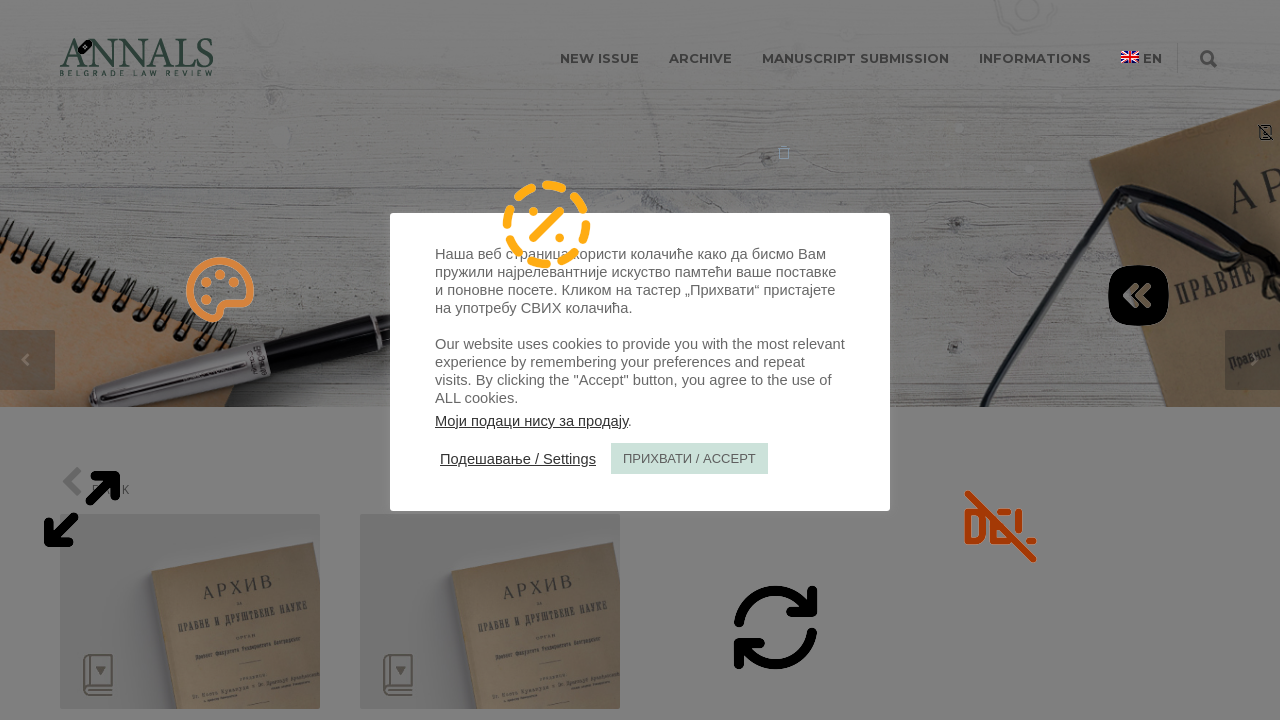 Image resolution: width=1280 pixels, height=720 pixels. What do you see at coordinates (546, 224) in the screenshot?
I see `indicates a discount or promotion in progress` at bounding box center [546, 224].